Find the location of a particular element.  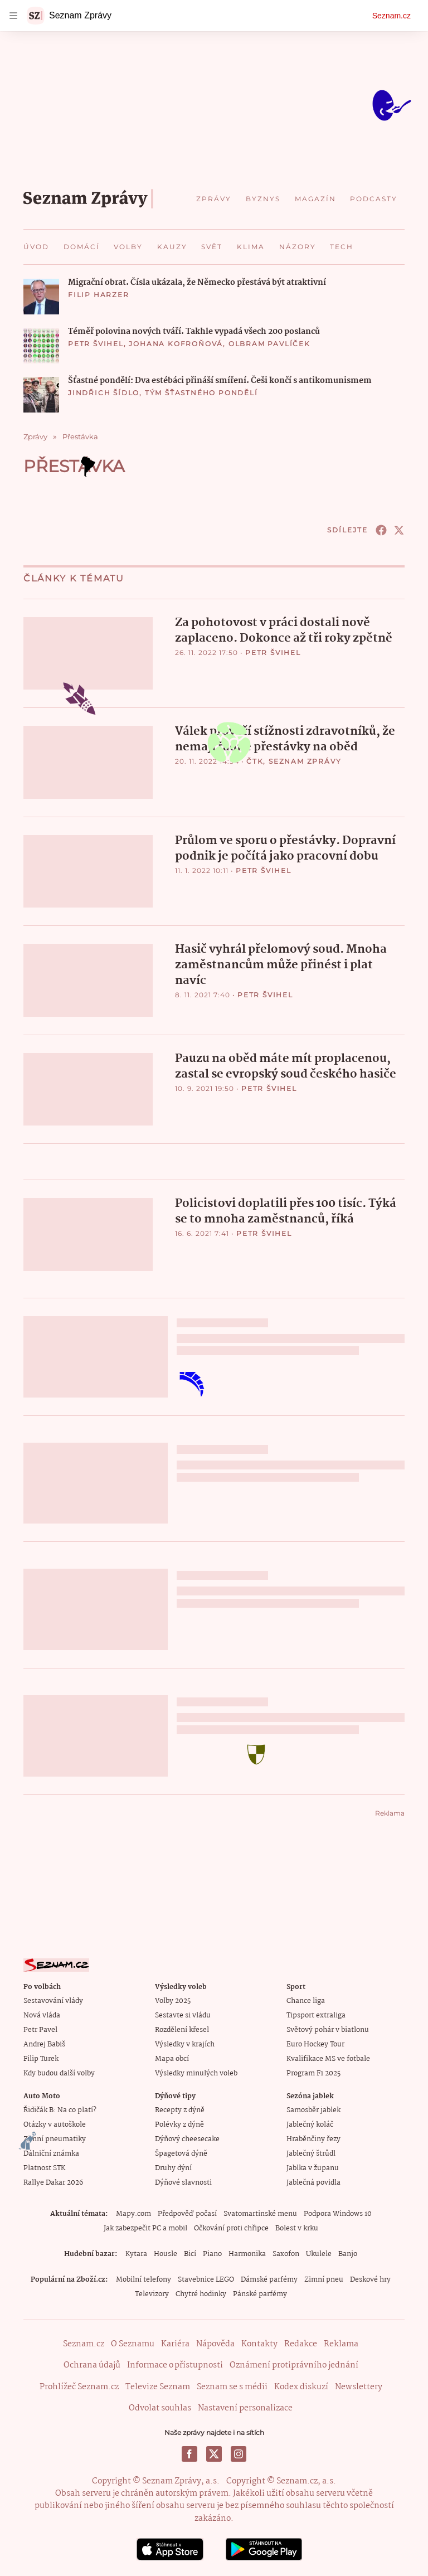

launch or deploy an application is located at coordinates (79, 698).